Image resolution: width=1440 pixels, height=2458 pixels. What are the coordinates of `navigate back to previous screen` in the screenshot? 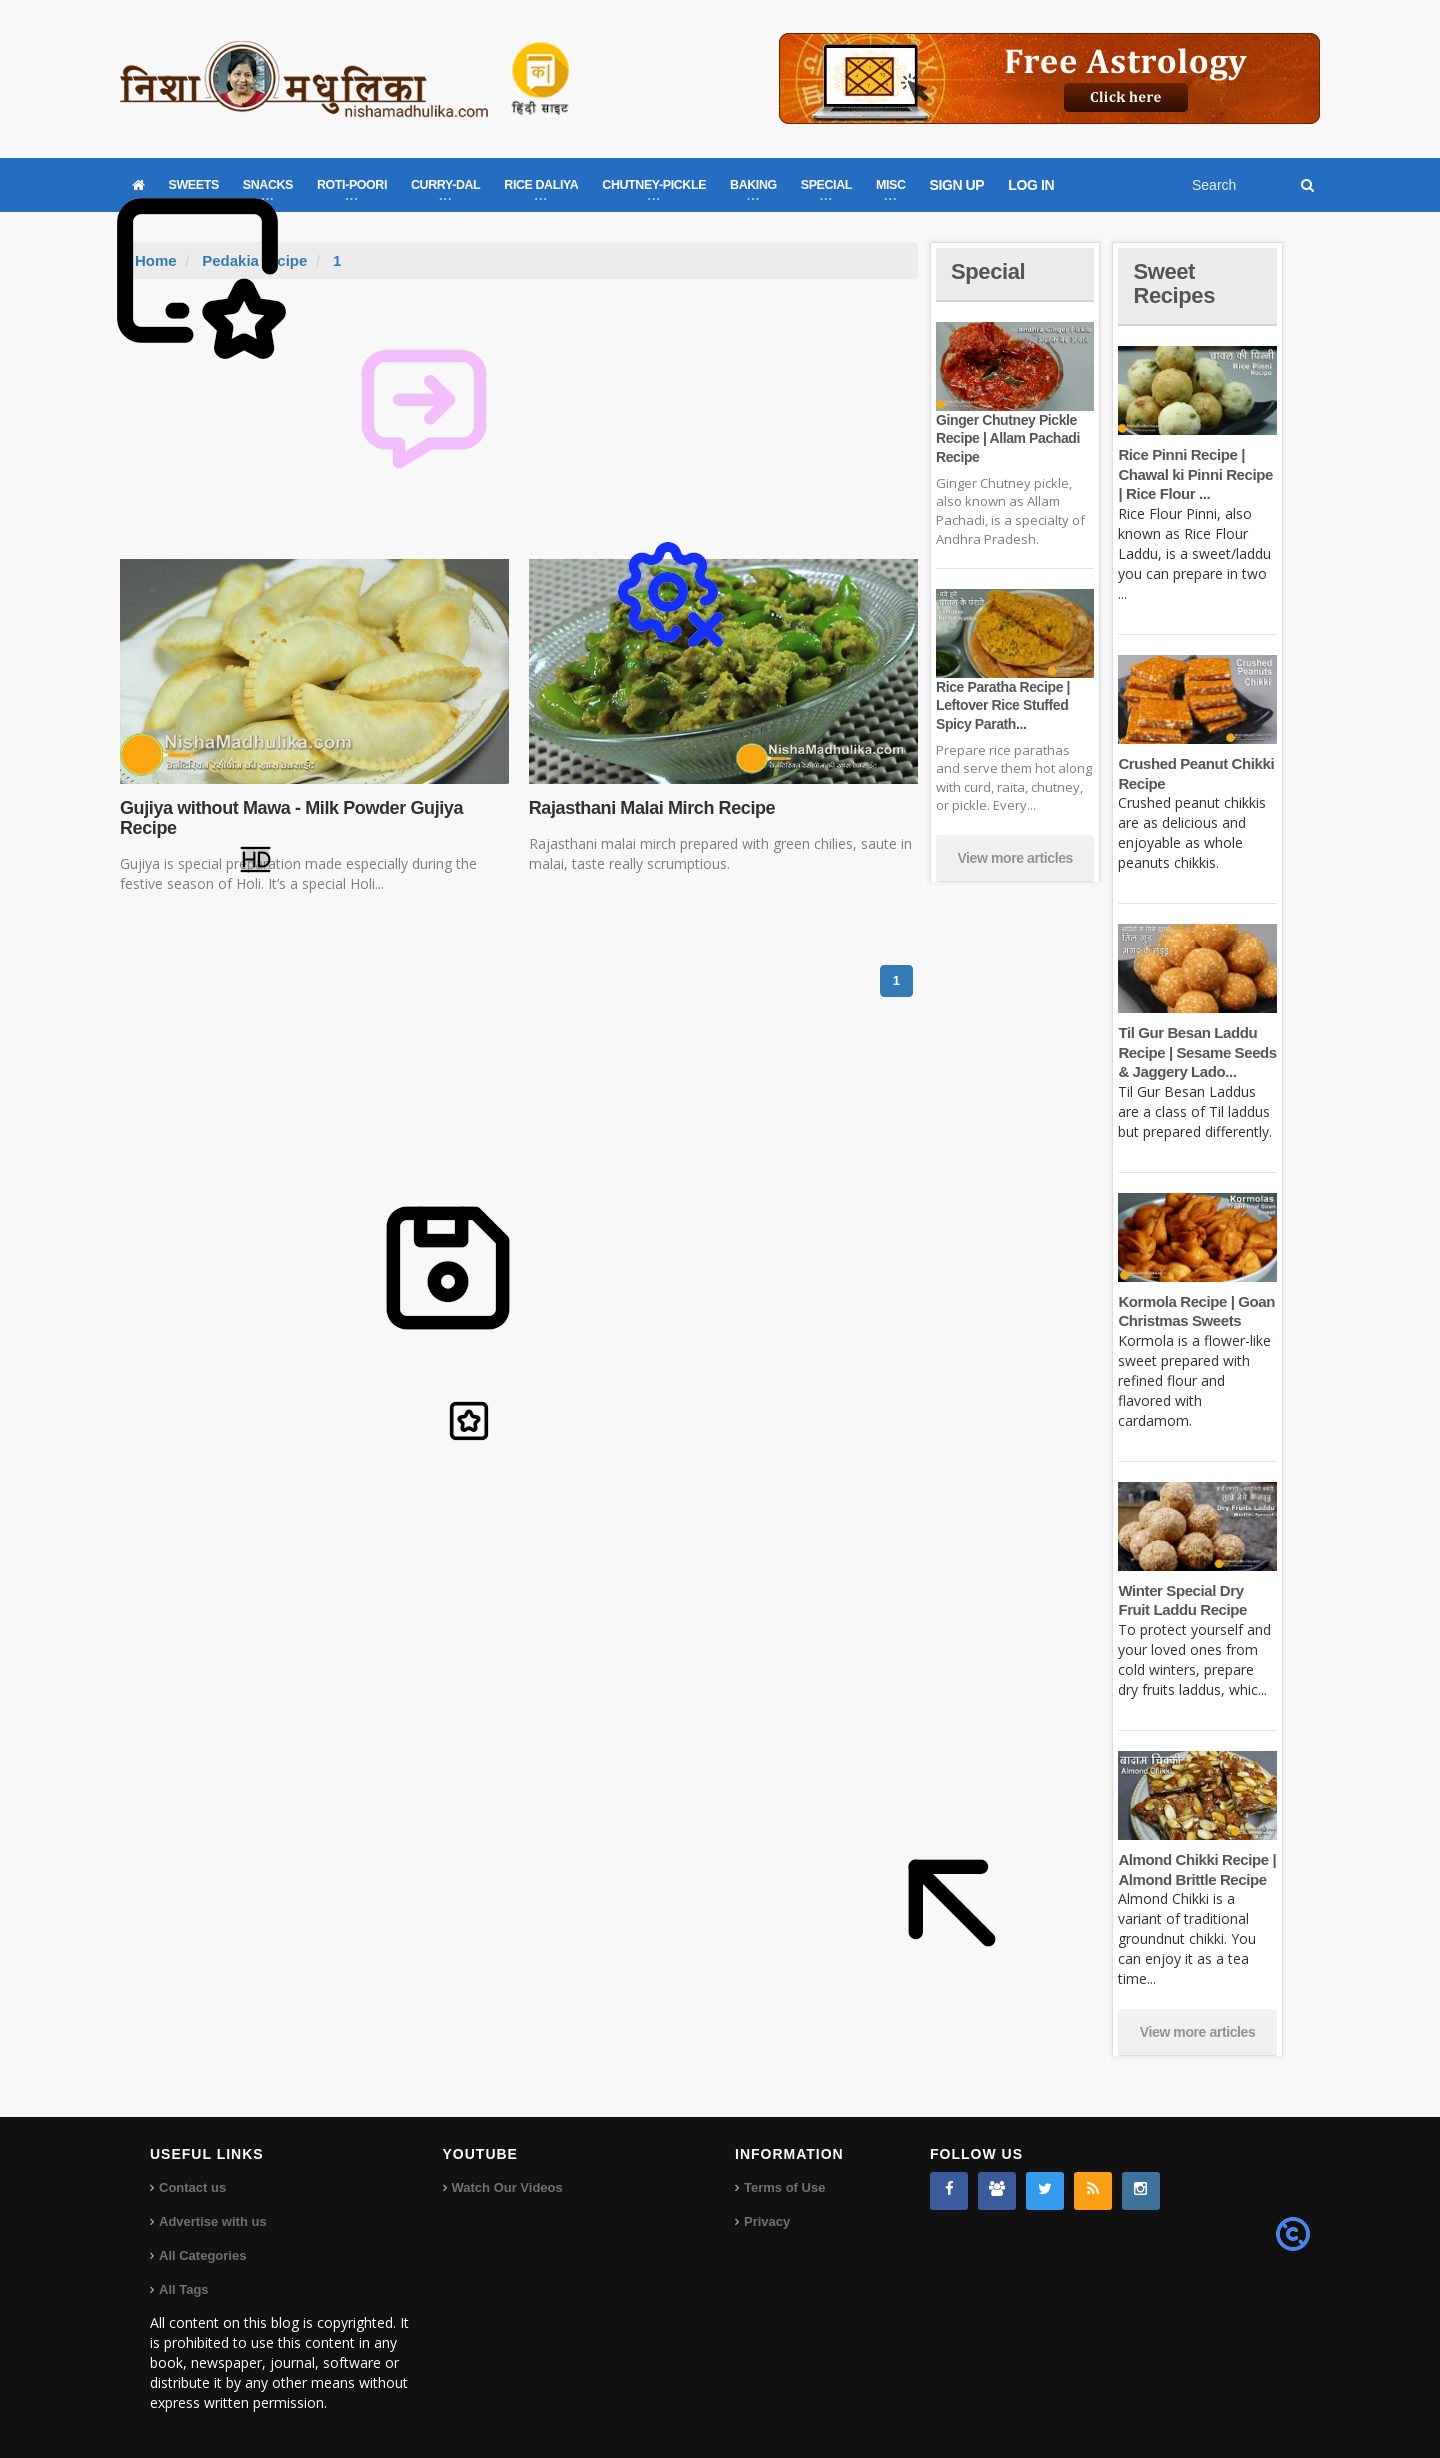 It's located at (952, 1903).